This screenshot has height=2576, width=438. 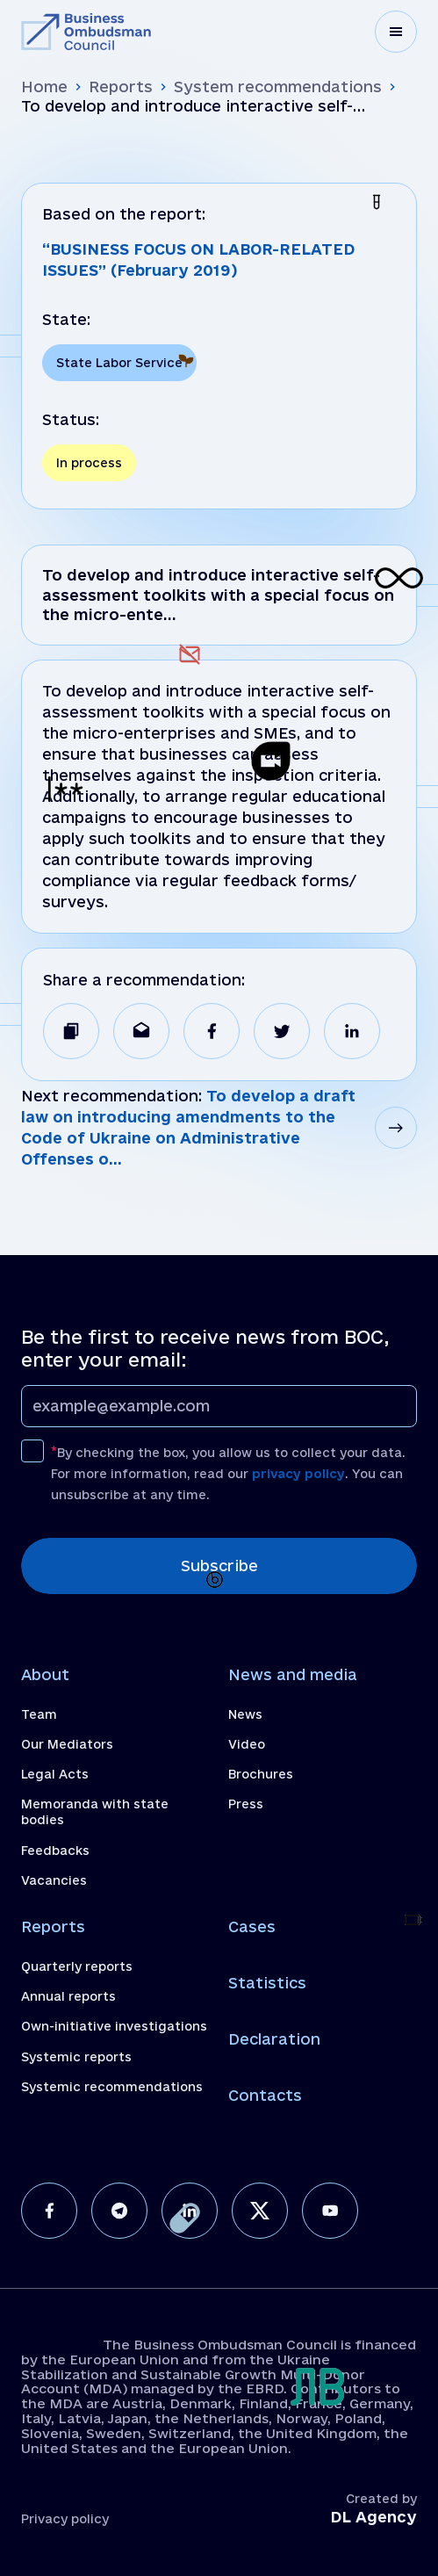 What do you see at coordinates (186, 361) in the screenshot?
I see `indicates eco-friendly or sustainable option` at bounding box center [186, 361].